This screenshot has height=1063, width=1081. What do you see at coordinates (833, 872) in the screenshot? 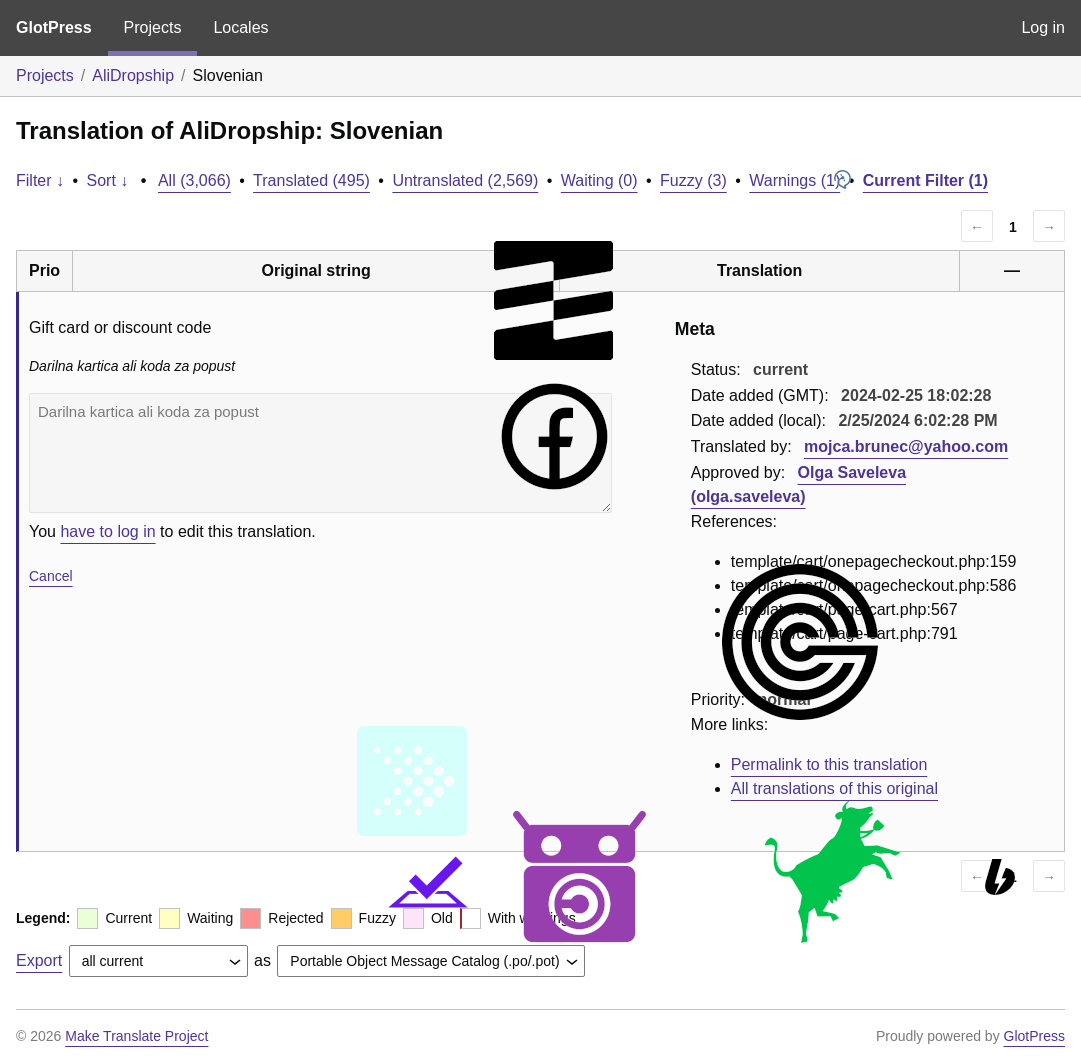
I see `open swisscows search engine` at bounding box center [833, 872].